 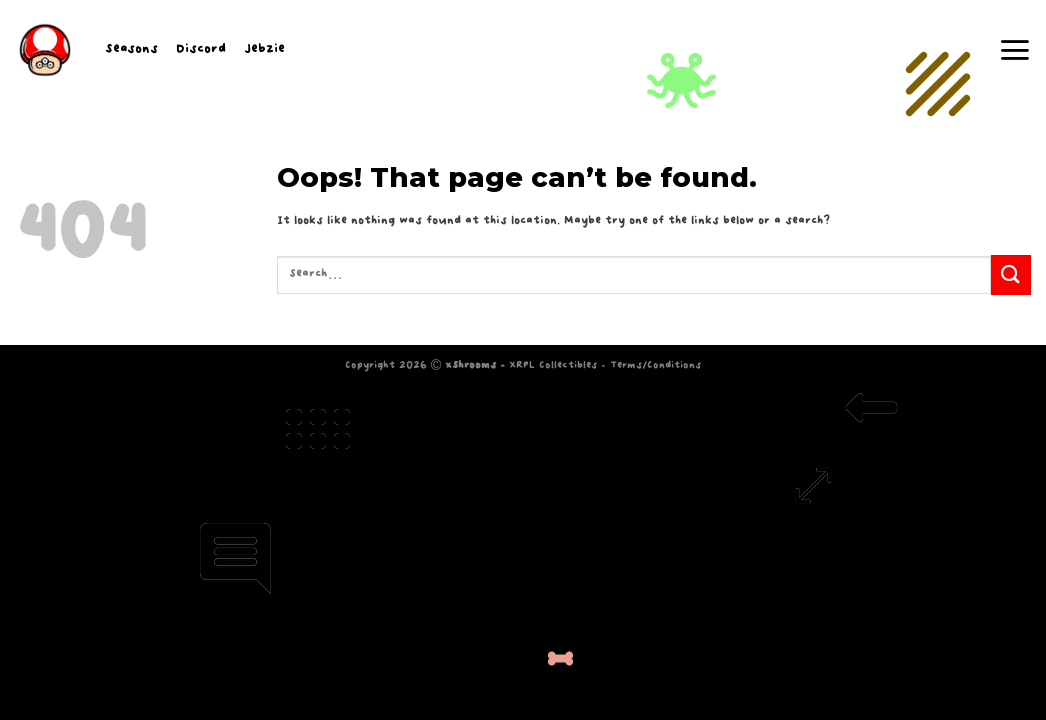 I want to click on change background style or pattern, so click(x=938, y=84).